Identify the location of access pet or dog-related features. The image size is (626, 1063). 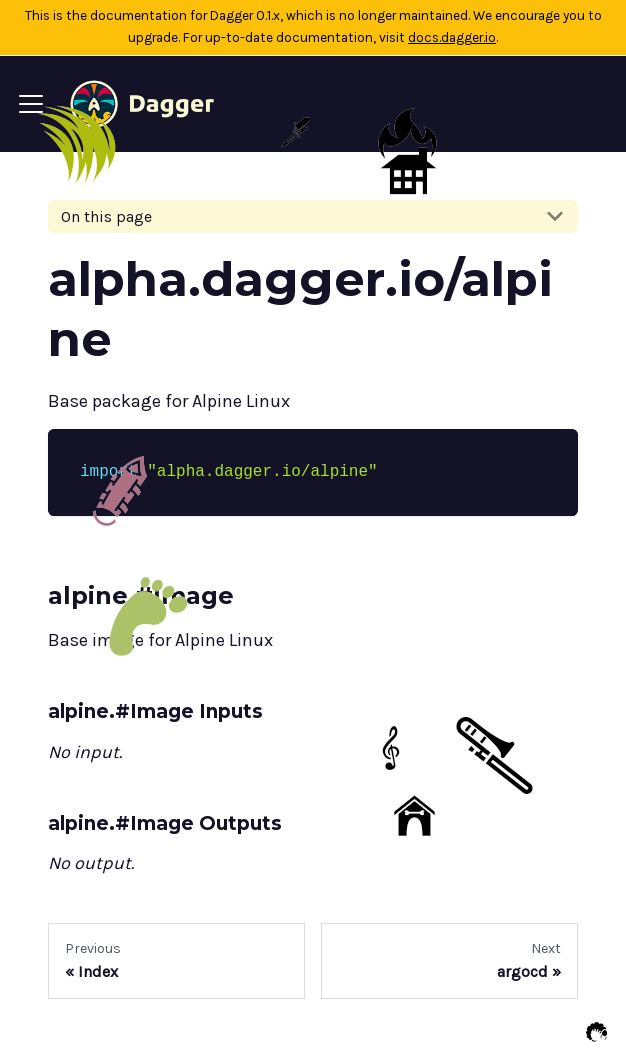
(414, 815).